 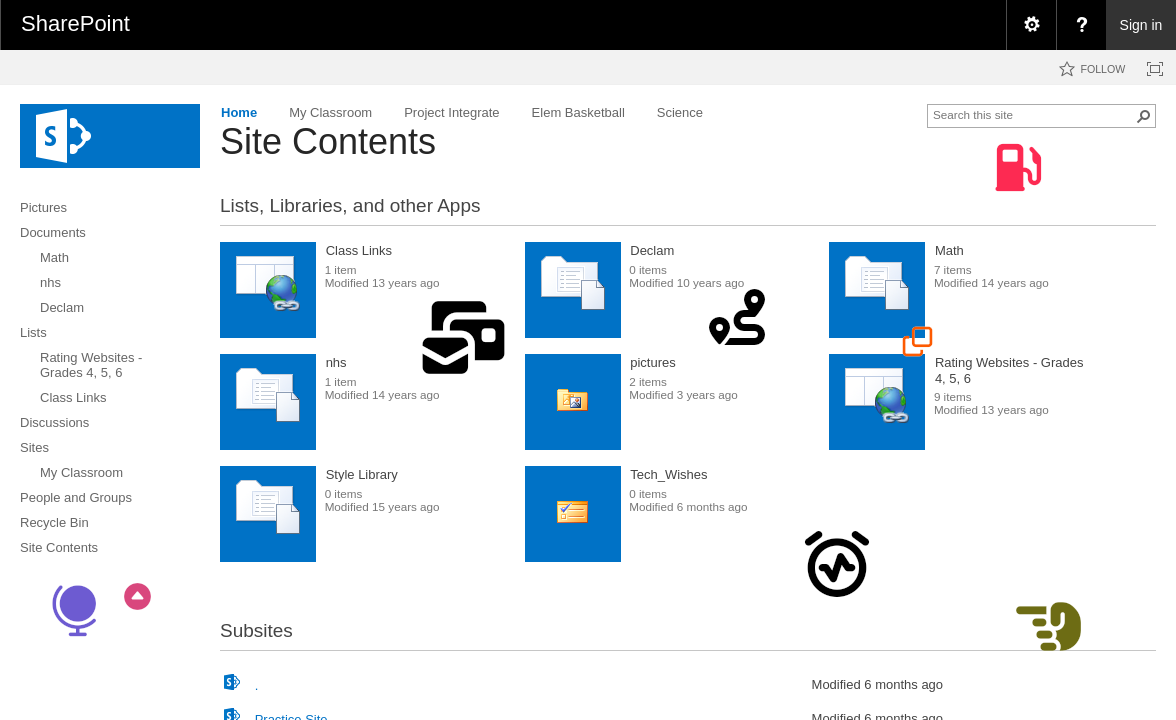 What do you see at coordinates (137, 596) in the screenshot?
I see `expand or collapse a section upward` at bounding box center [137, 596].